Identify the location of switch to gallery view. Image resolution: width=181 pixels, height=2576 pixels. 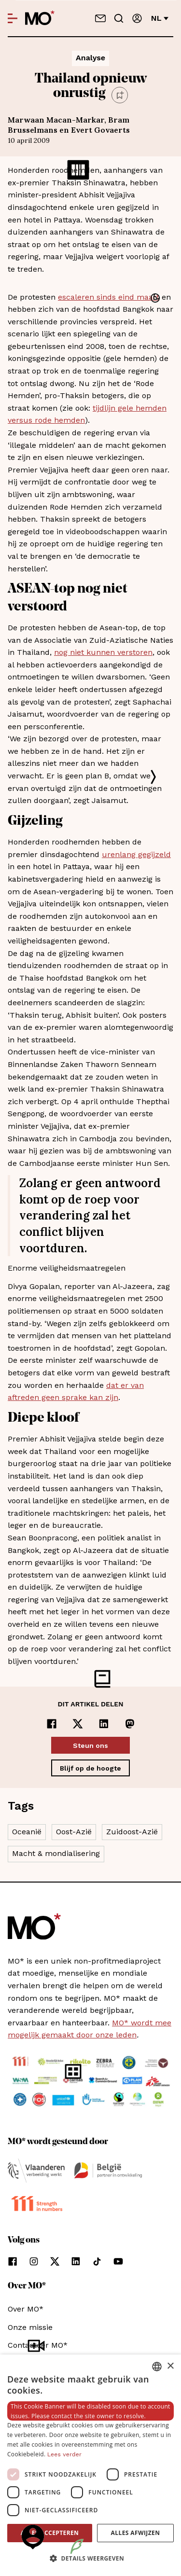
(73, 2071).